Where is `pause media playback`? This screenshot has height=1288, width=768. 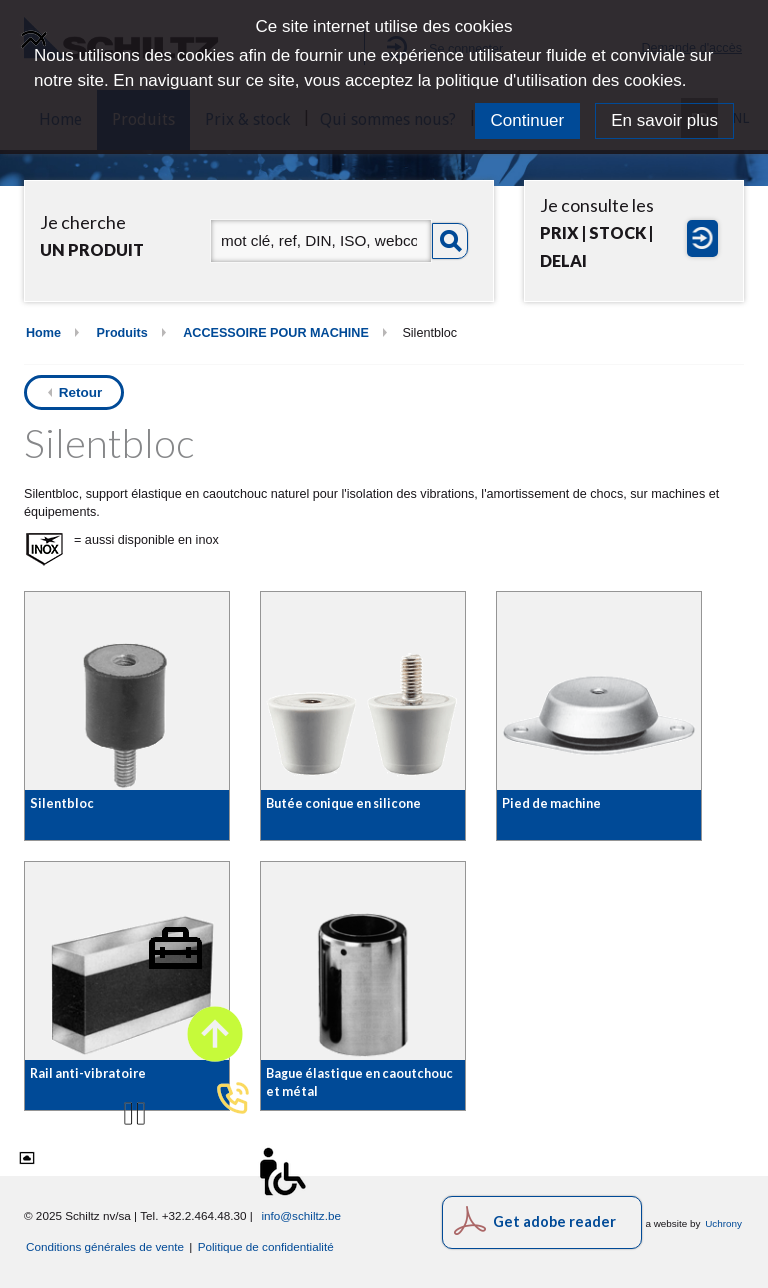 pause media playback is located at coordinates (134, 1113).